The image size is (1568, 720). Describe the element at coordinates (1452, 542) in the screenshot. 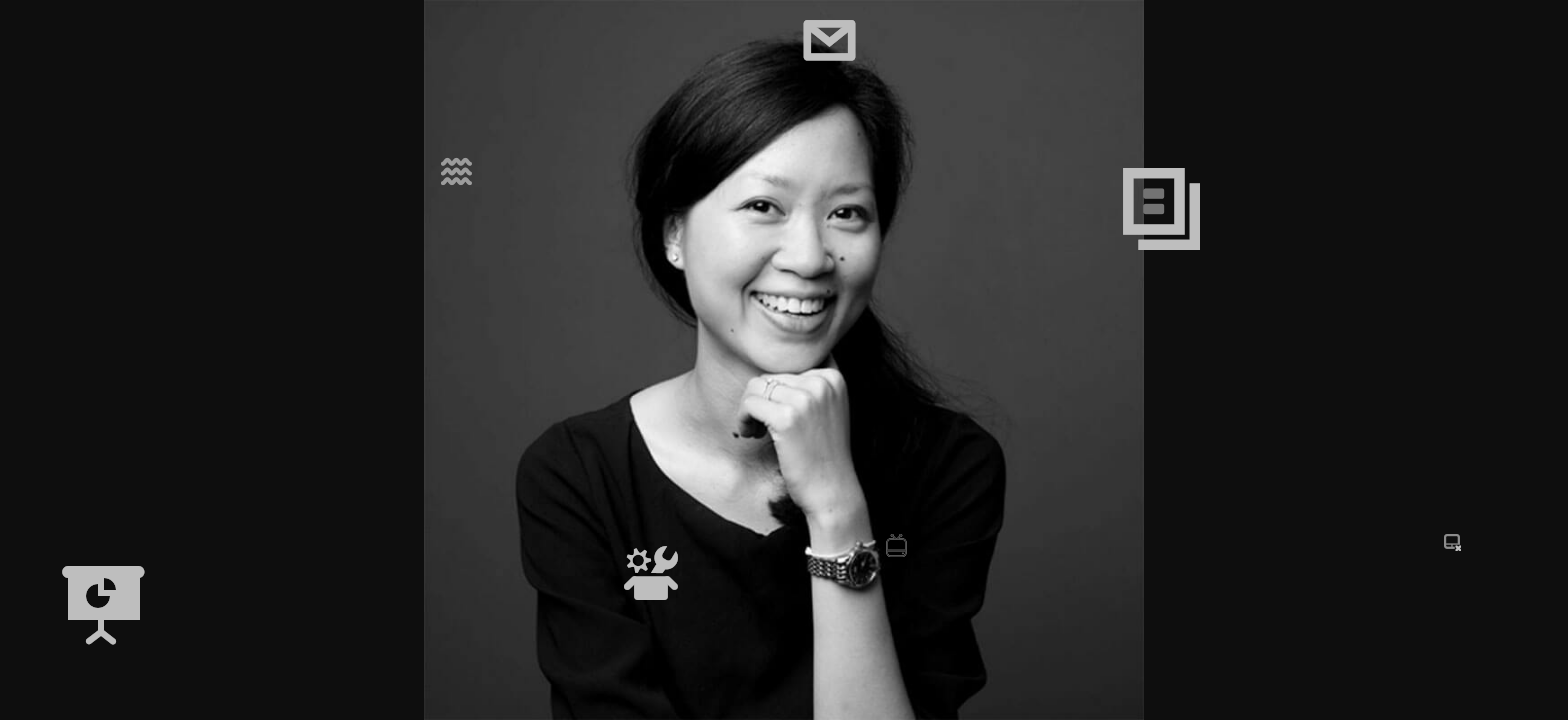

I see `touchpad is currently disabled` at that location.